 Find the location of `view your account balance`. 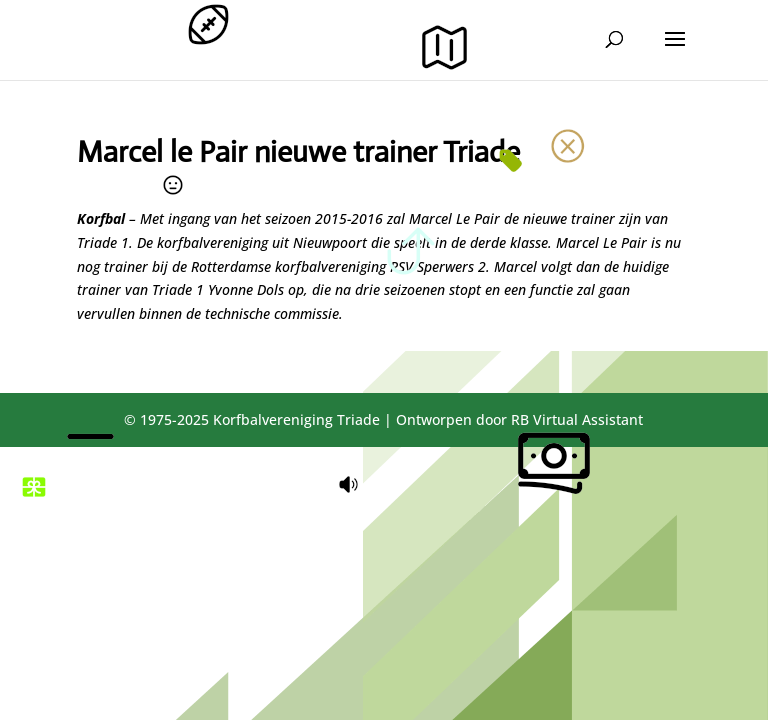

view your account balance is located at coordinates (554, 461).